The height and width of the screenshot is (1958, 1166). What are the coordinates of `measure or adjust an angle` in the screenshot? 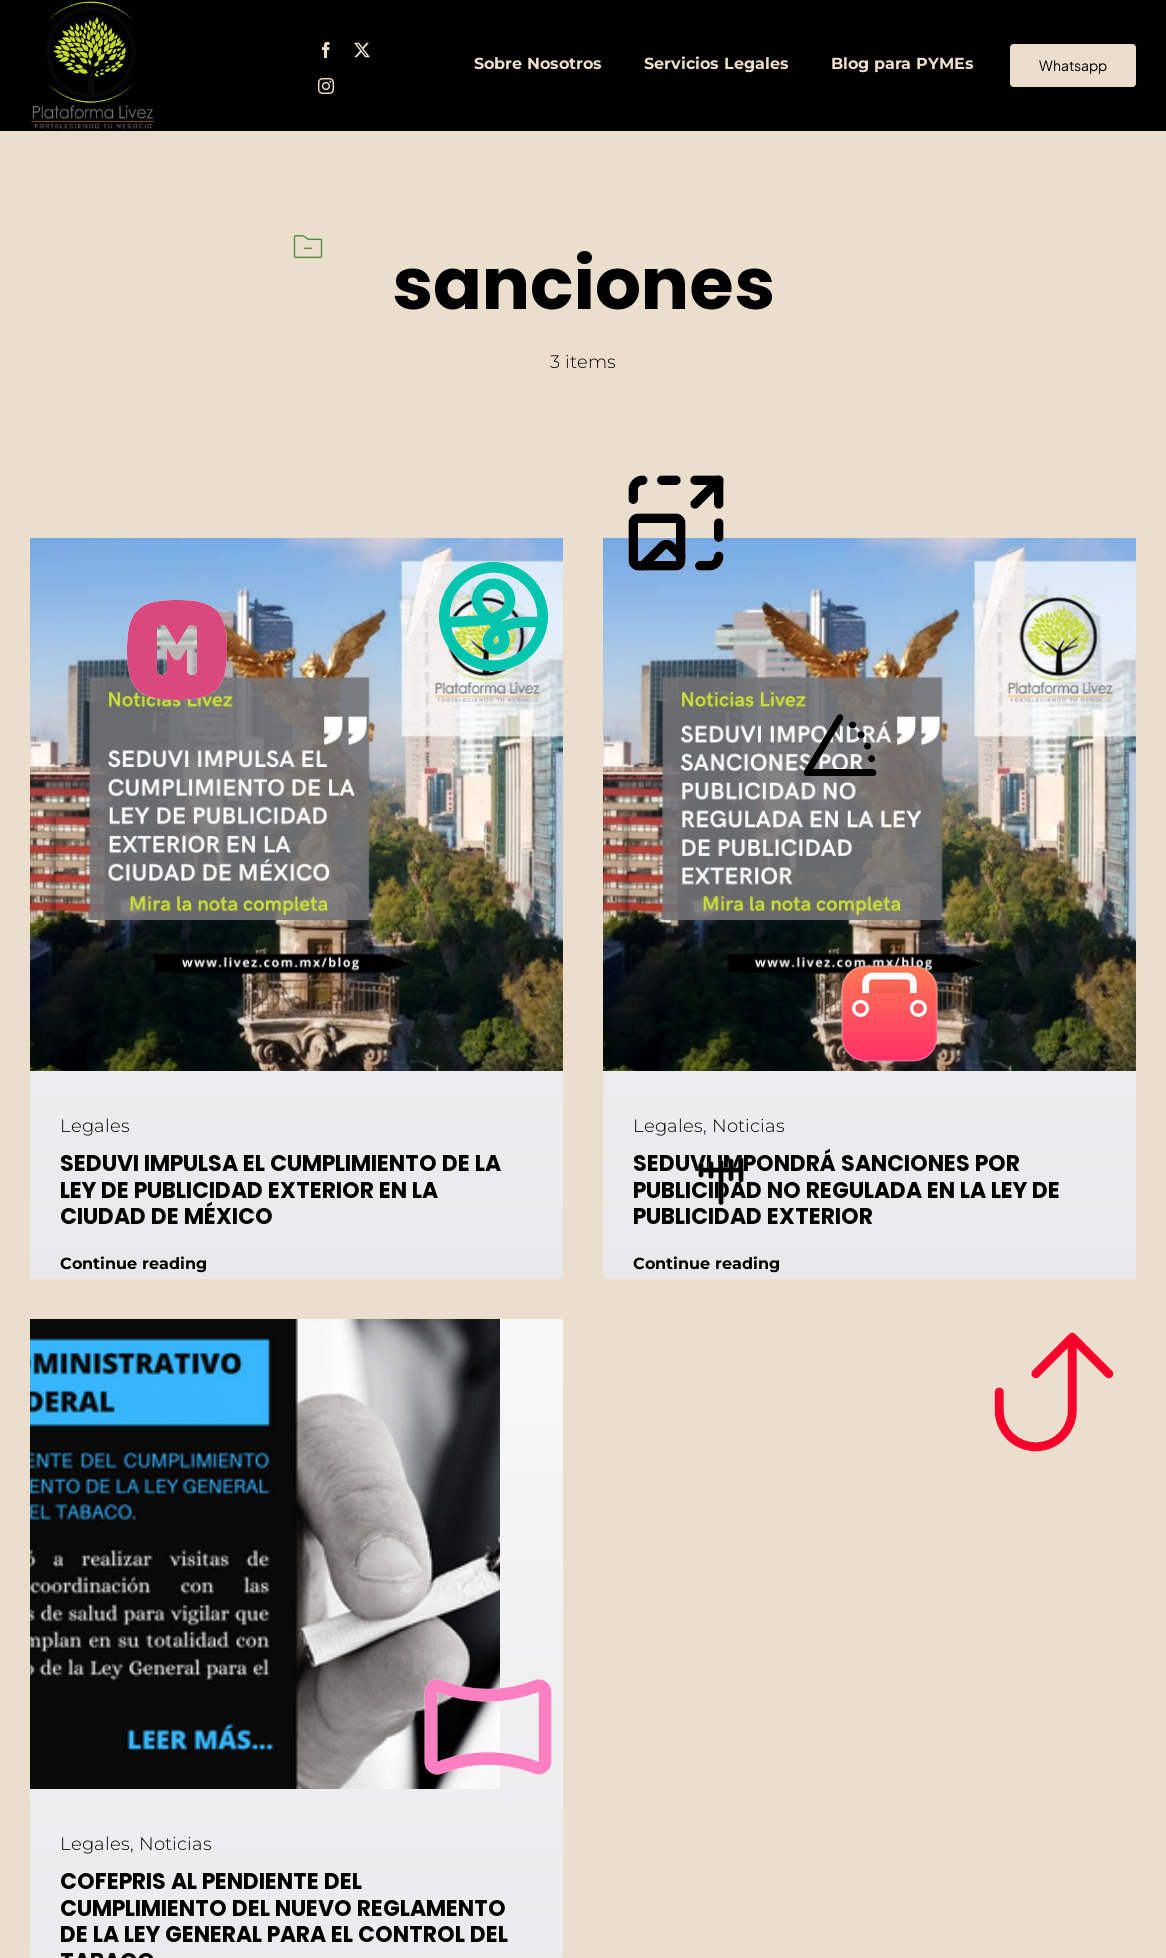 It's located at (840, 747).